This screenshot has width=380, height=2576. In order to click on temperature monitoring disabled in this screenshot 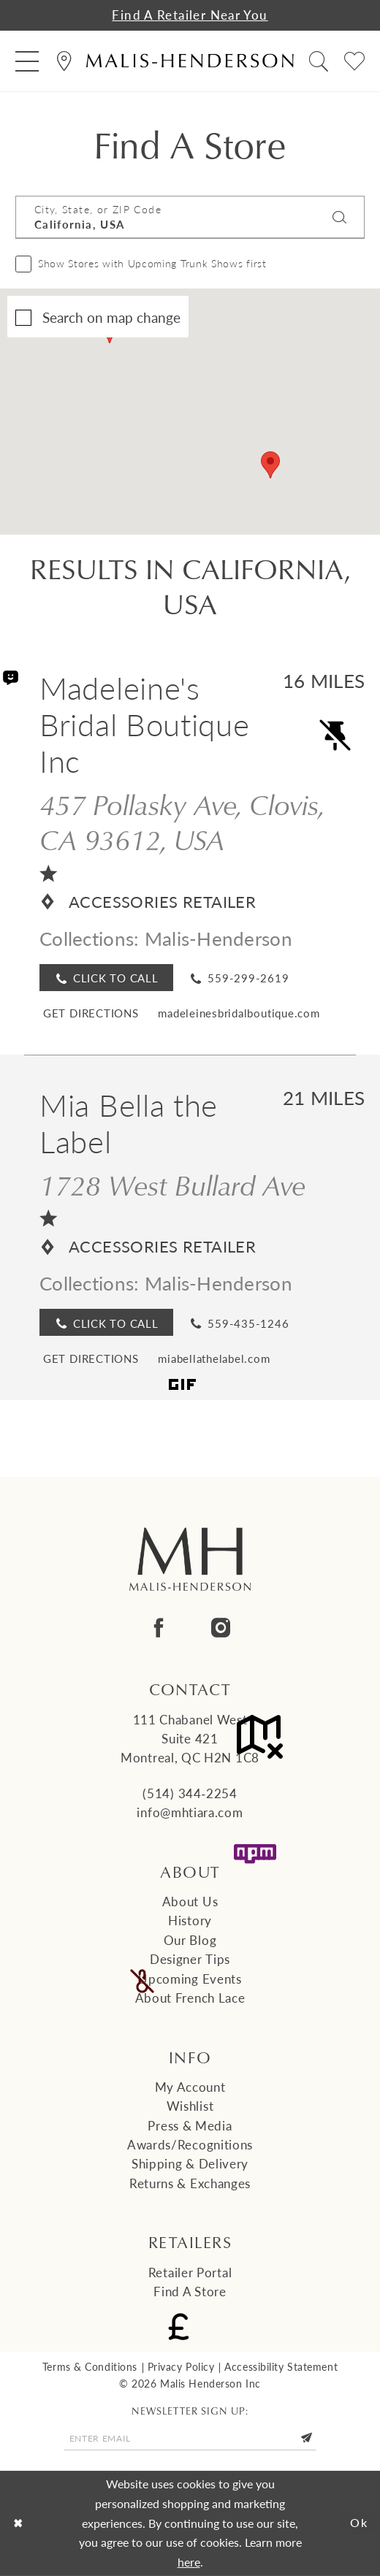, I will do `click(142, 1981)`.